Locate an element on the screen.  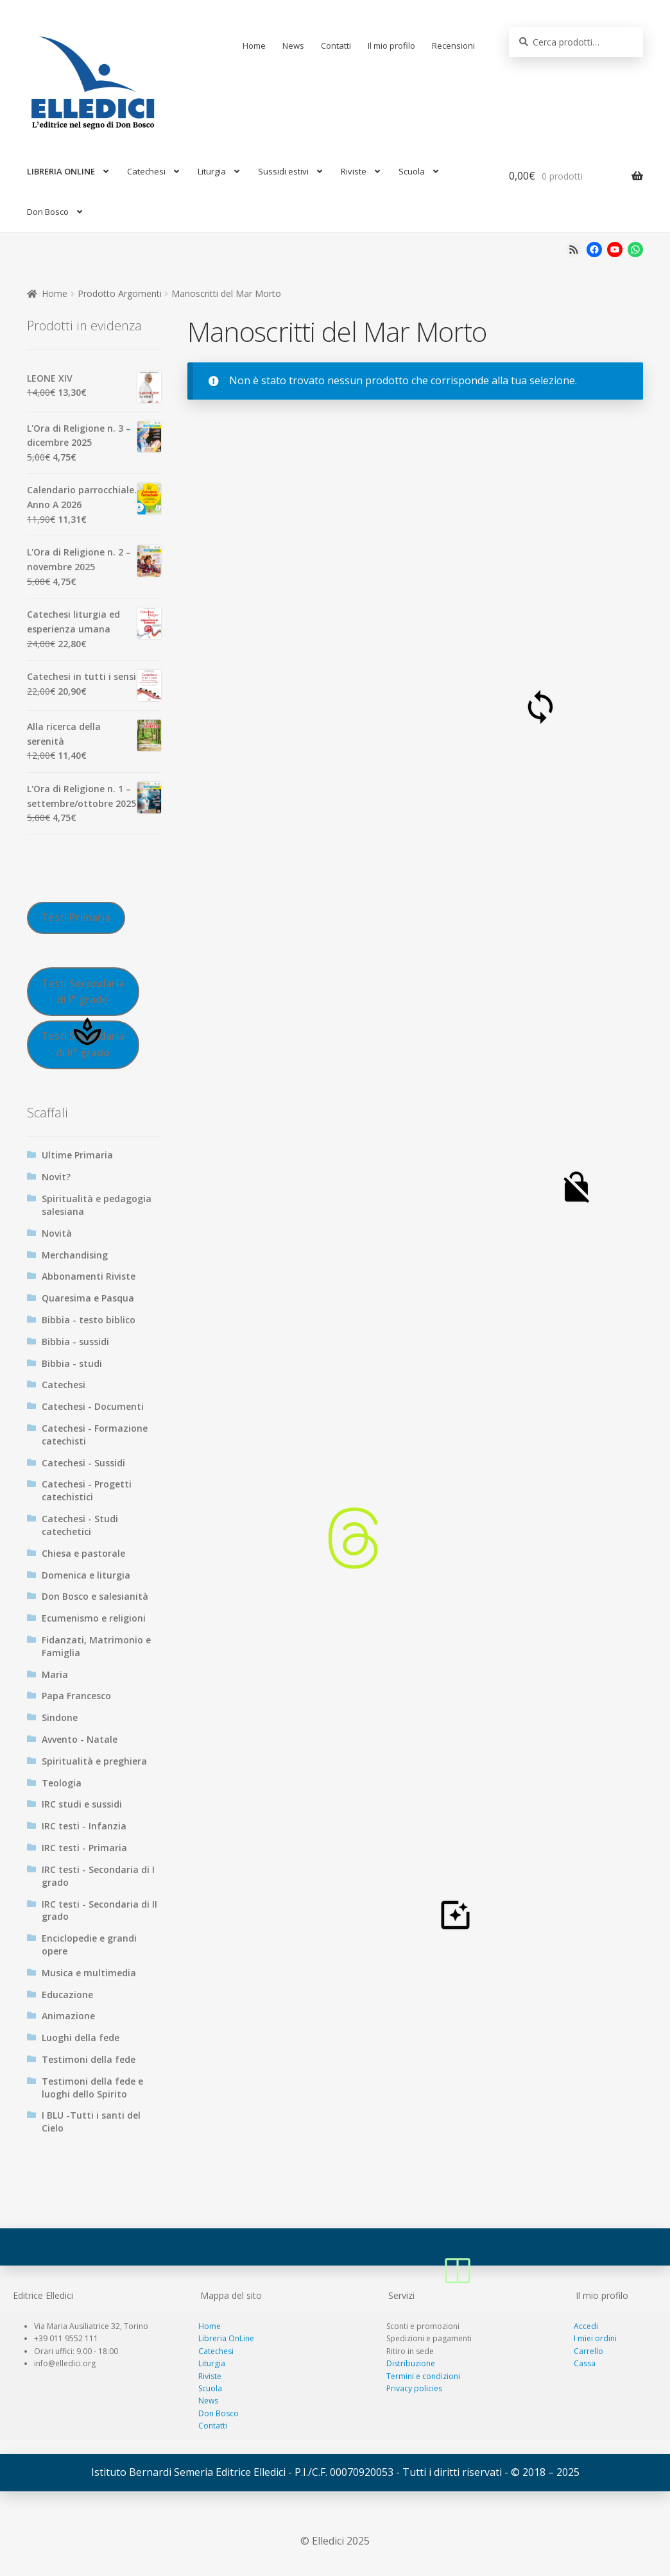
open the Threads app is located at coordinates (354, 1538).